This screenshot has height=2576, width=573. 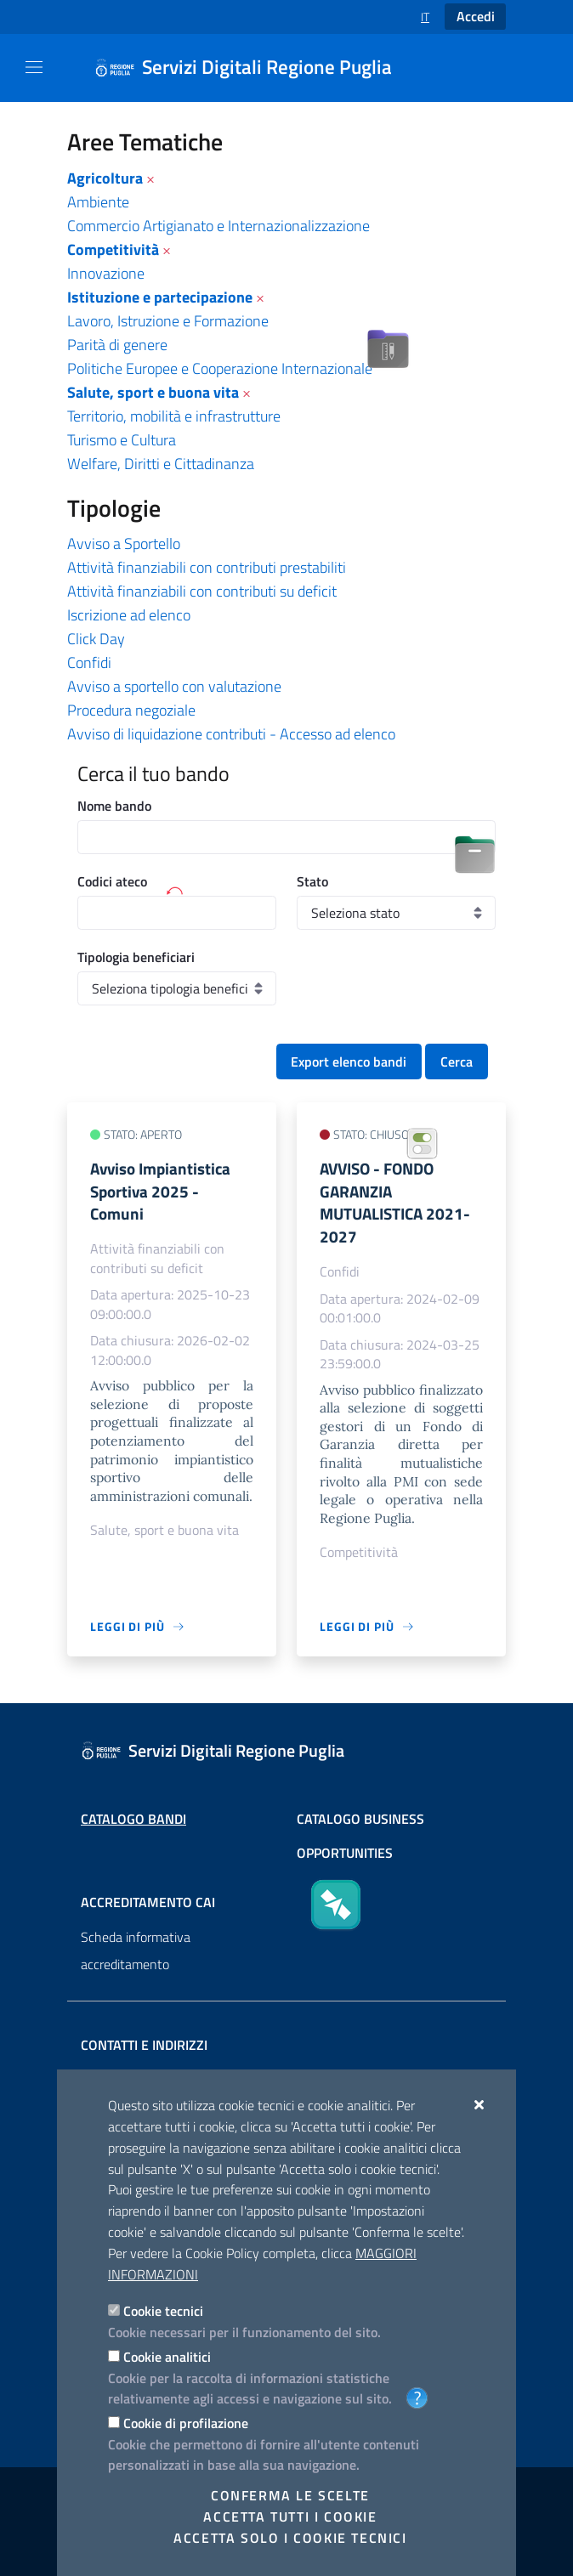 What do you see at coordinates (388, 348) in the screenshot?
I see `open templates folder` at bounding box center [388, 348].